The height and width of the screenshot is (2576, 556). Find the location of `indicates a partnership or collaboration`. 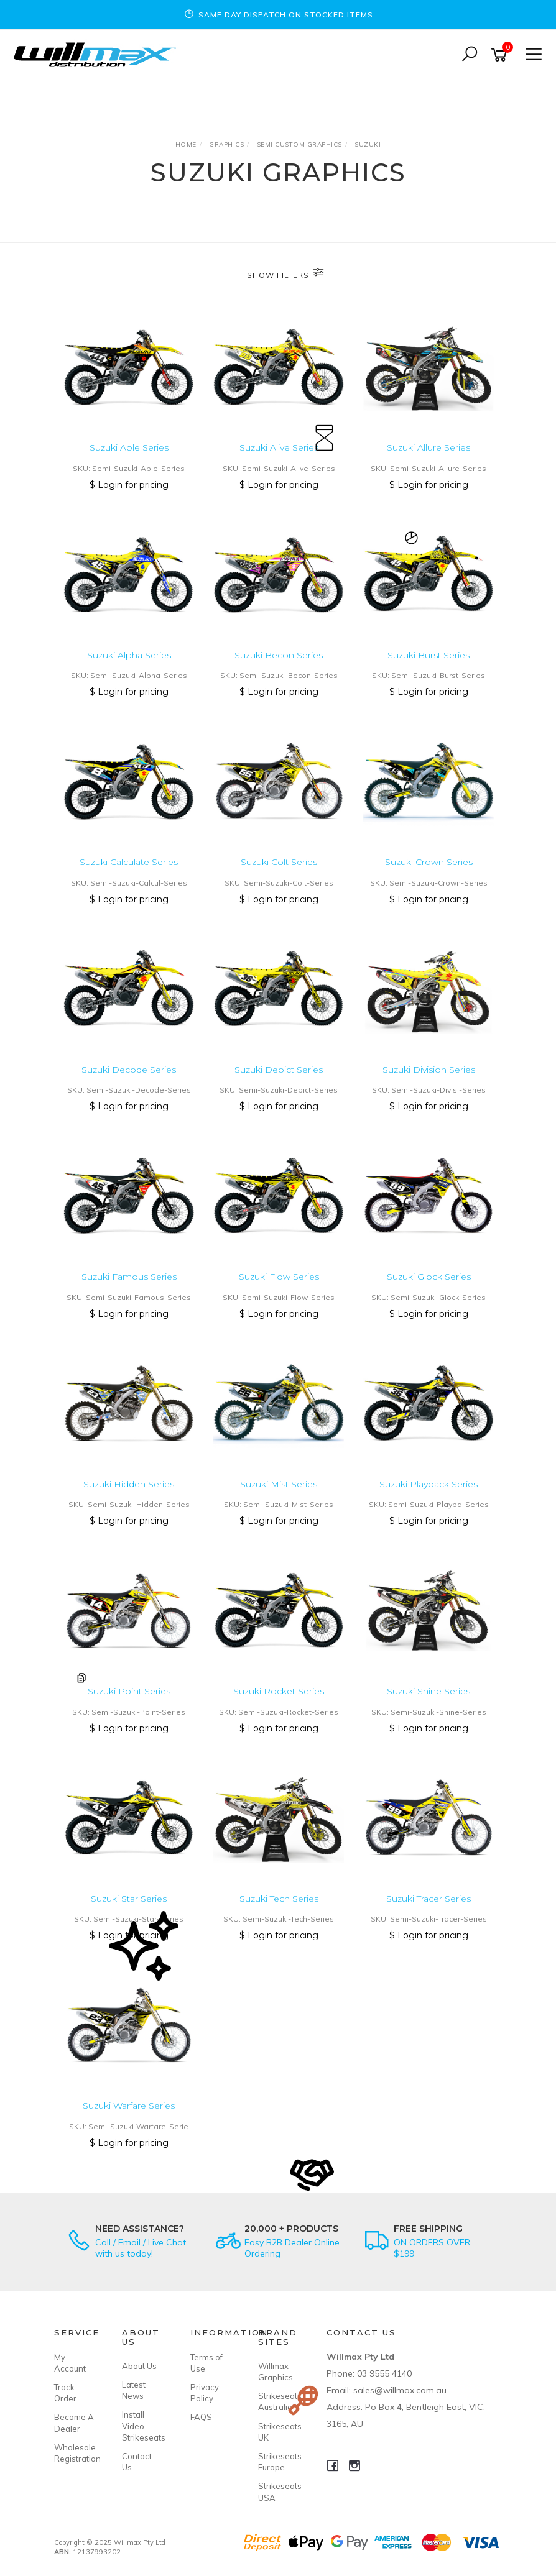

indicates a partnership or collaboration is located at coordinates (312, 2173).